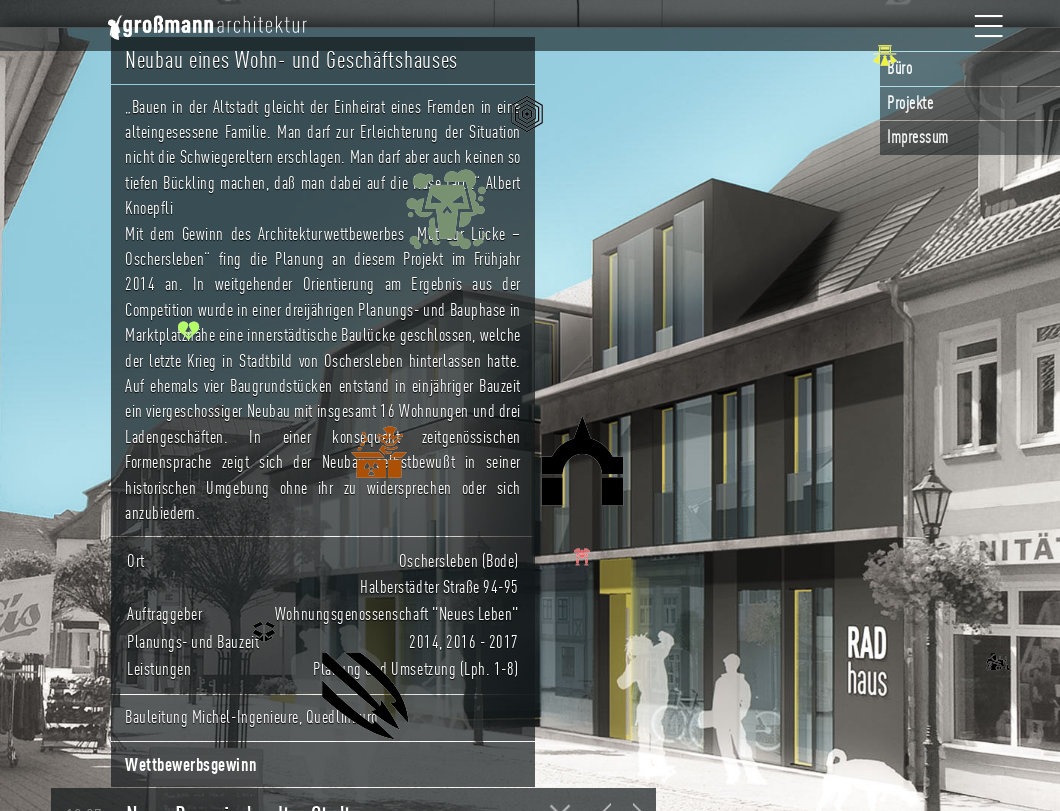  What do you see at coordinates (264, 632) in the screenshot?
I see `view package or shipping details` at bounding box center [264, 632].